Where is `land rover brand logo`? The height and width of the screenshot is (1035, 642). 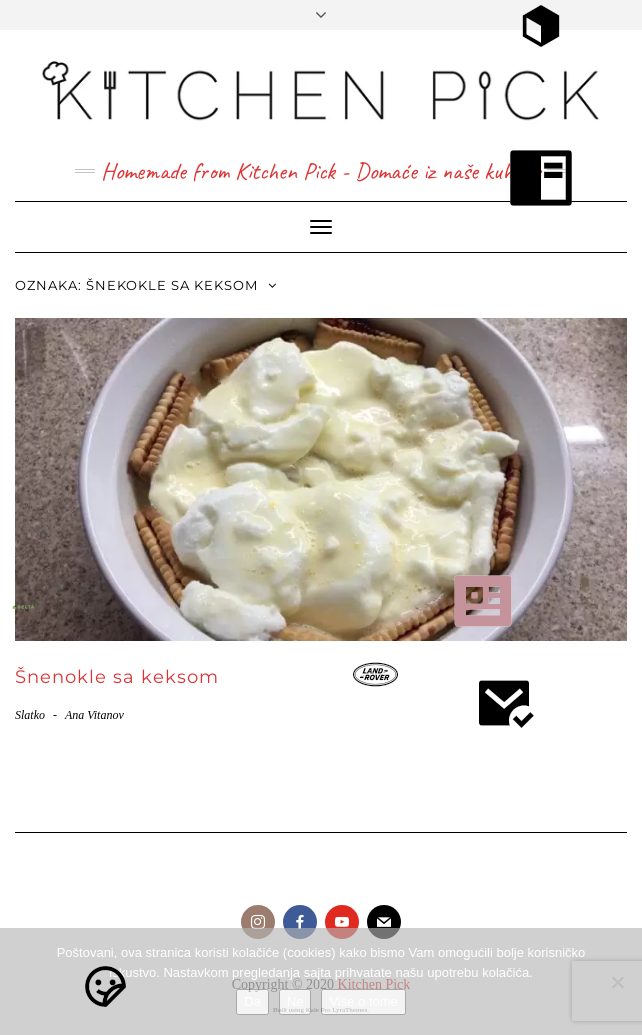 land rover brand logo is located at coordinates (375, 674).